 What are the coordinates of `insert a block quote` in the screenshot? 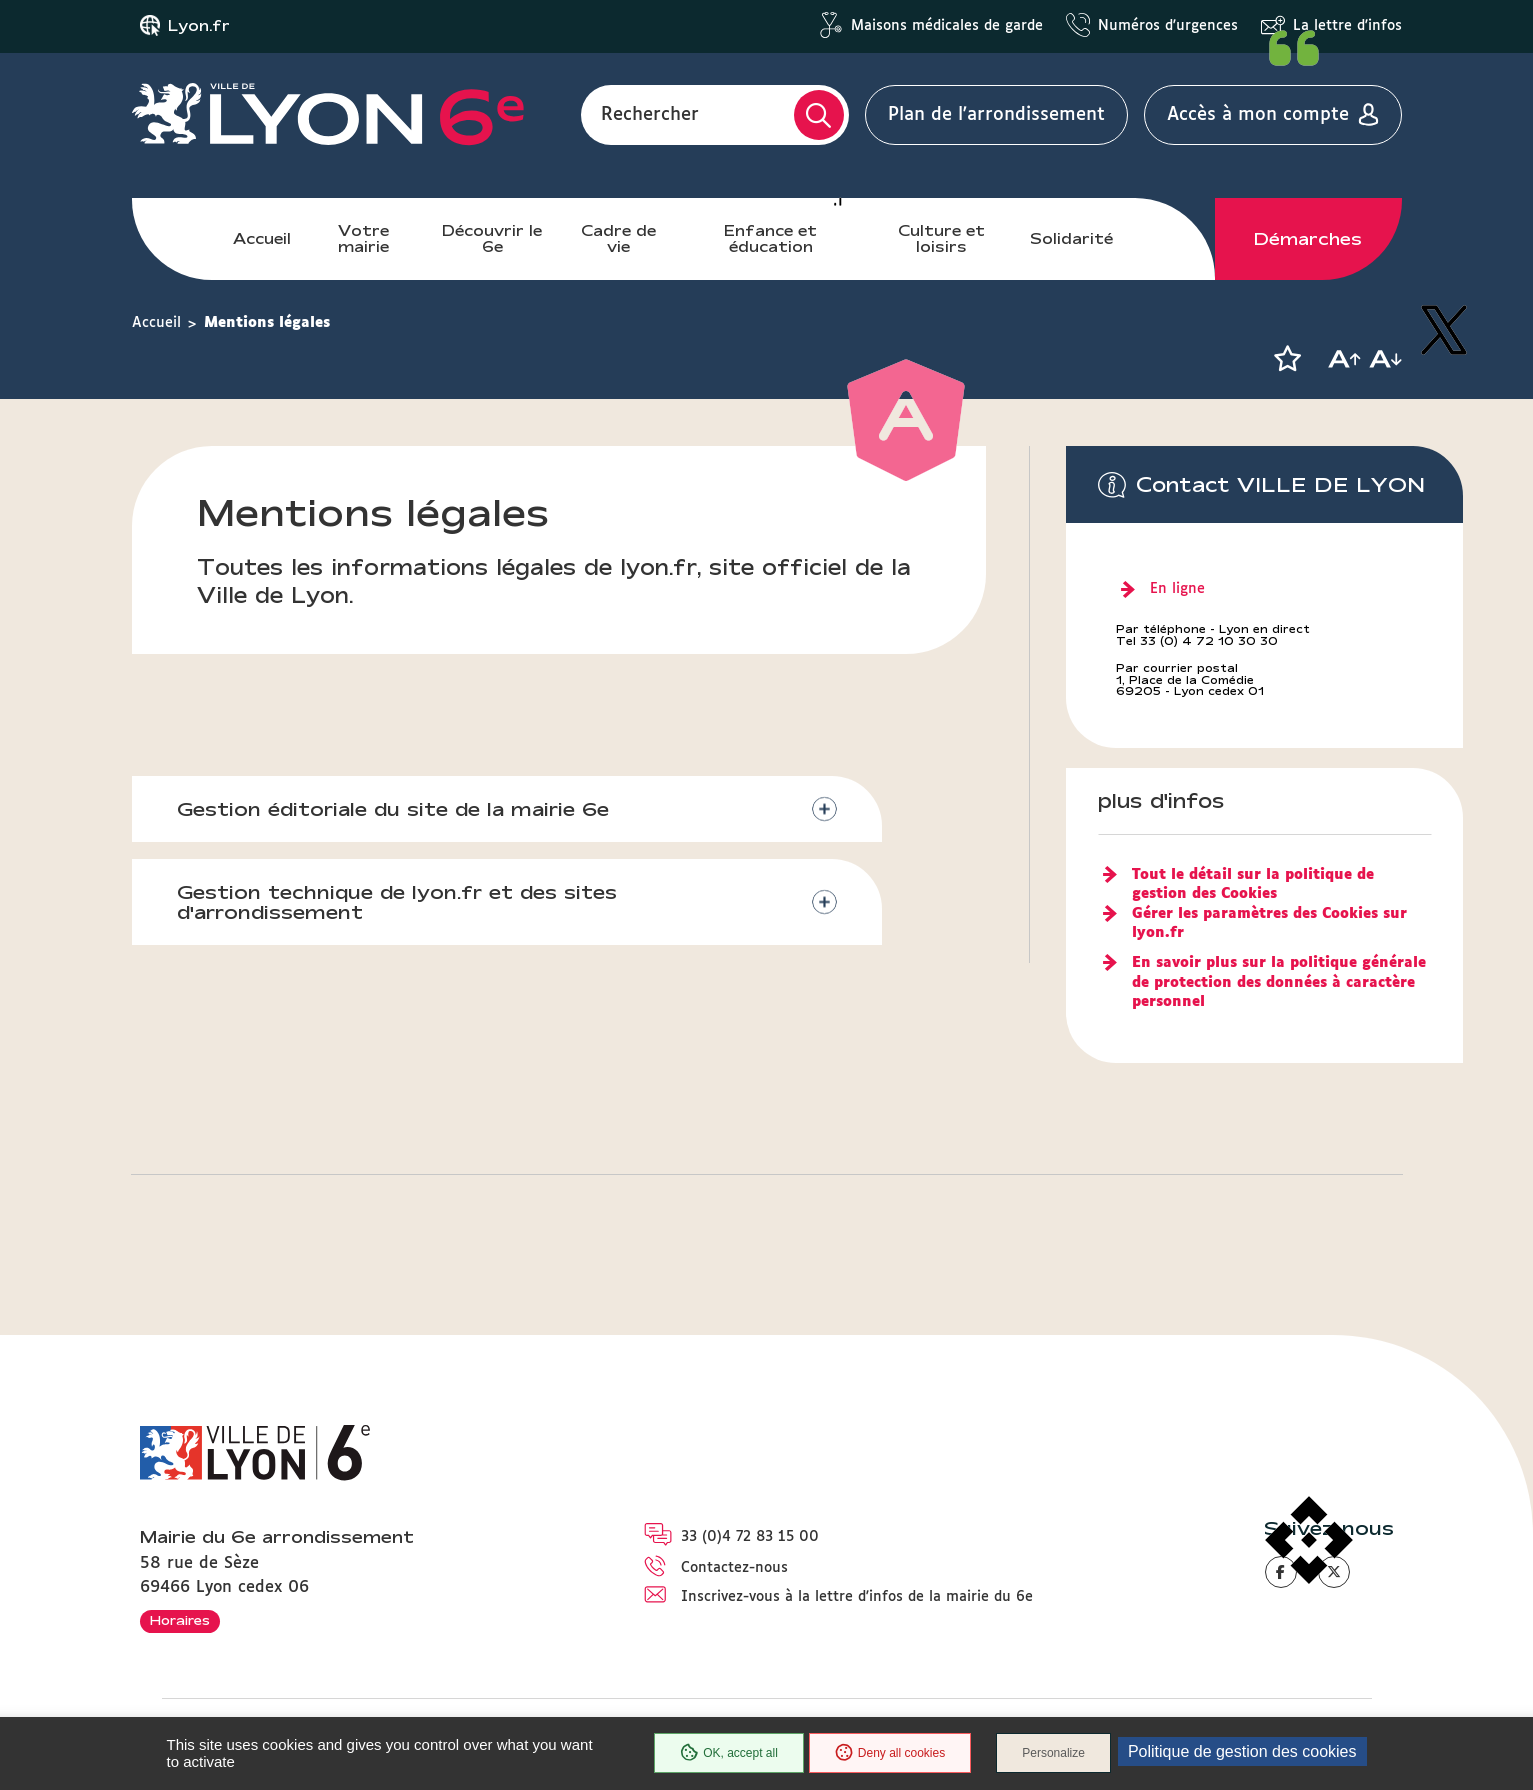 It's located at (1294, 48).